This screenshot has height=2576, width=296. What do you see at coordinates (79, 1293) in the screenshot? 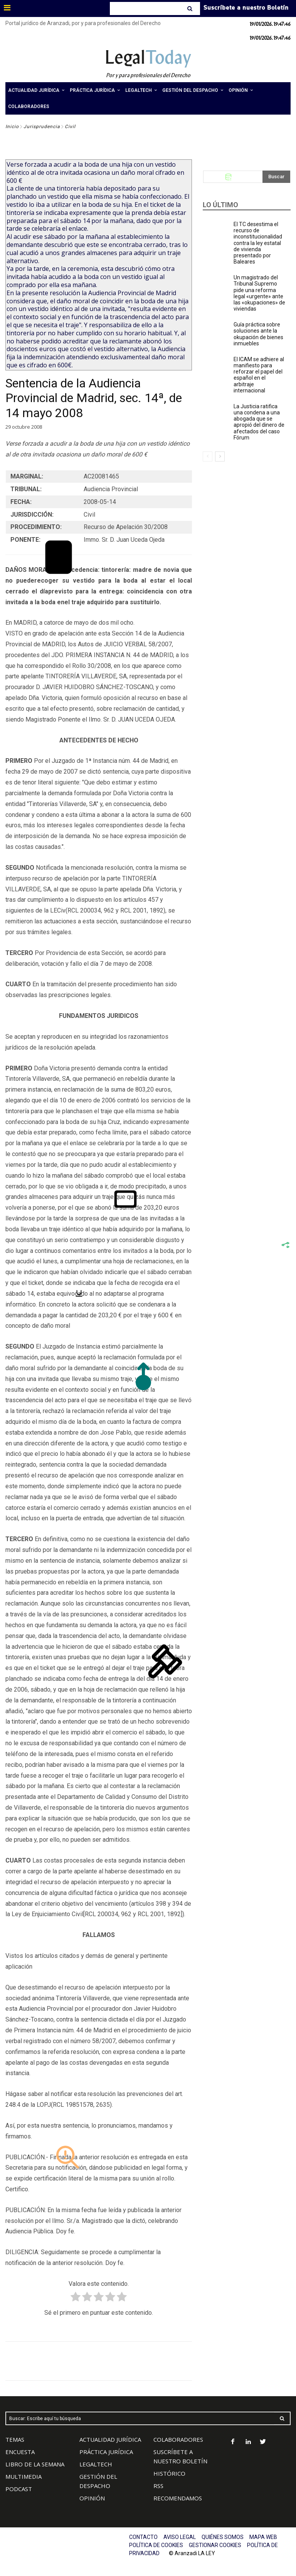
I see `apply underline formatting to selected text` at bounding box center [79, 1293].